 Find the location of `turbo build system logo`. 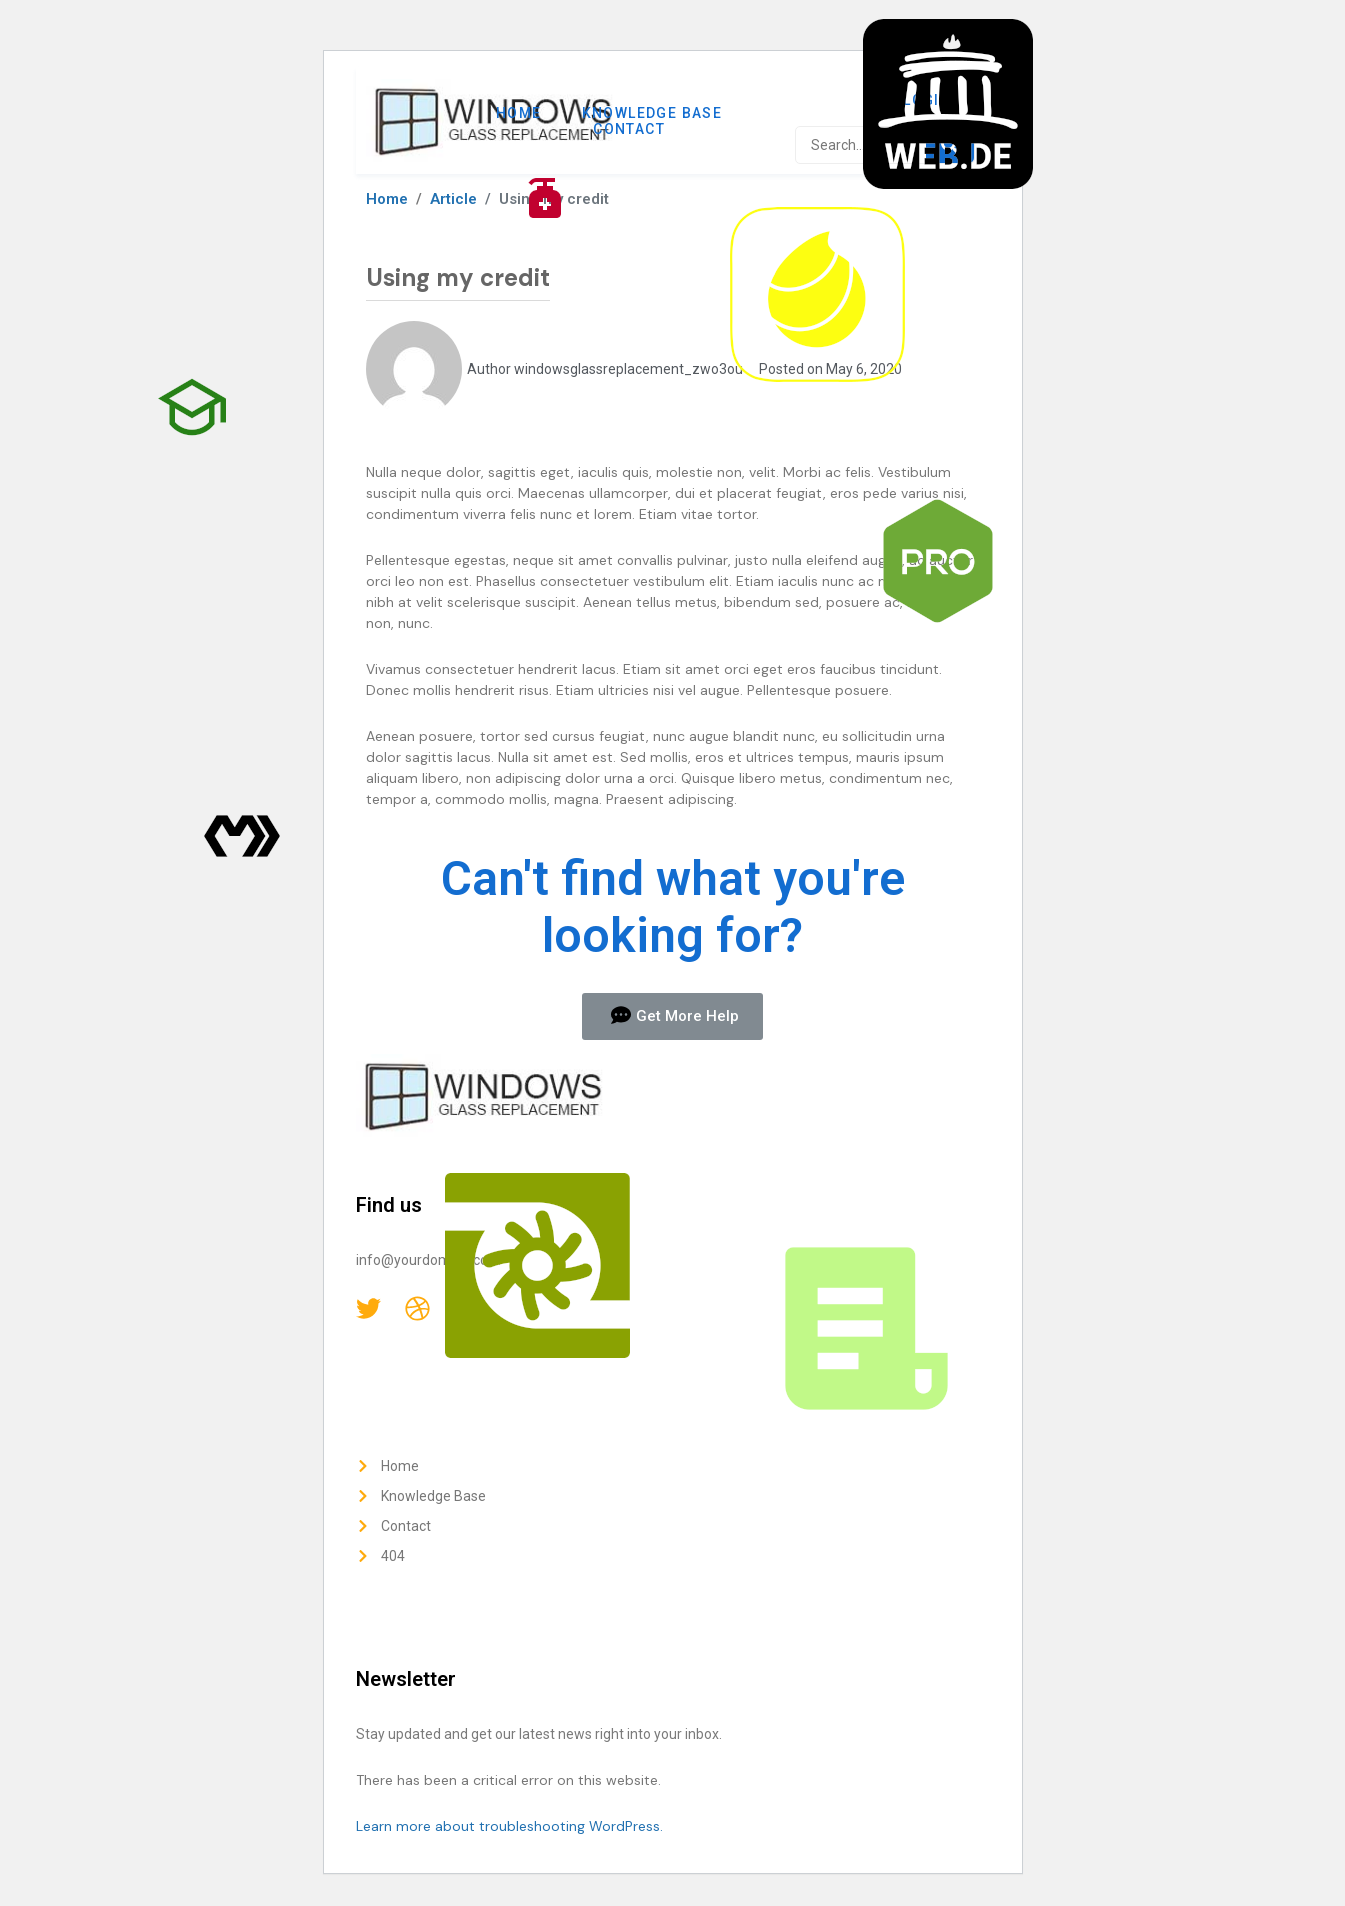

turbo build system logo is located at coordinates (537, 1265).